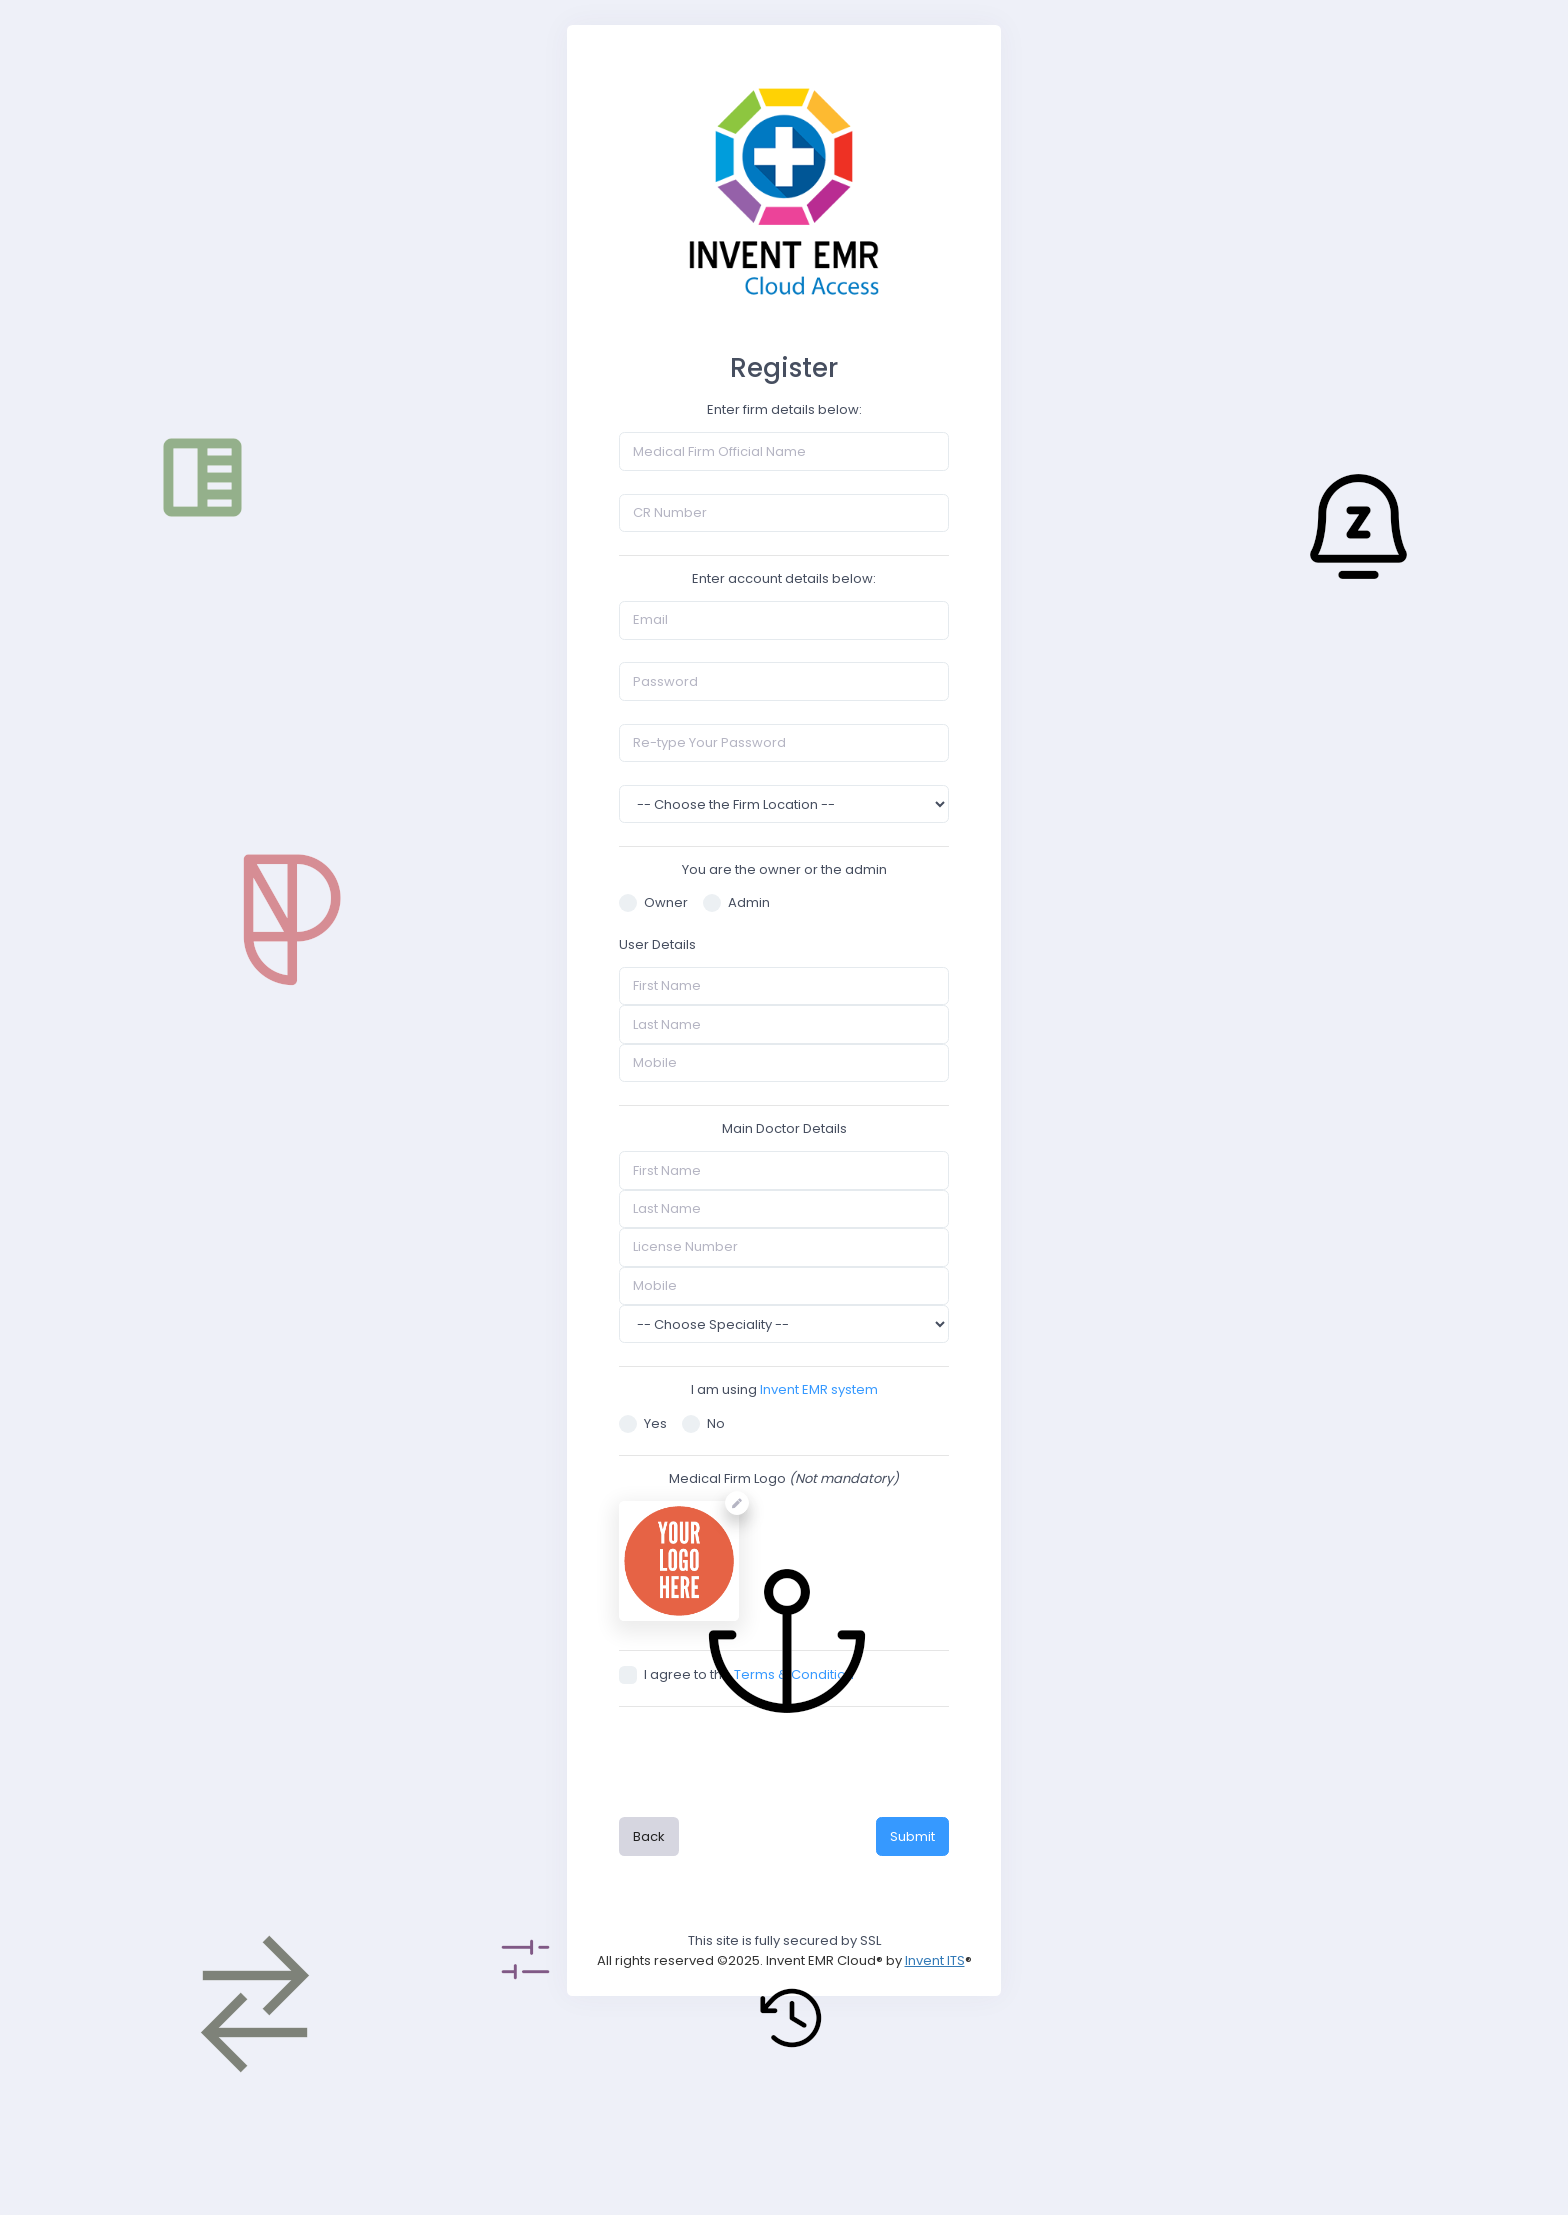 This screenshot has height=2215, width=1568. I want to click on phosphor icons logo, so click(282, 912).